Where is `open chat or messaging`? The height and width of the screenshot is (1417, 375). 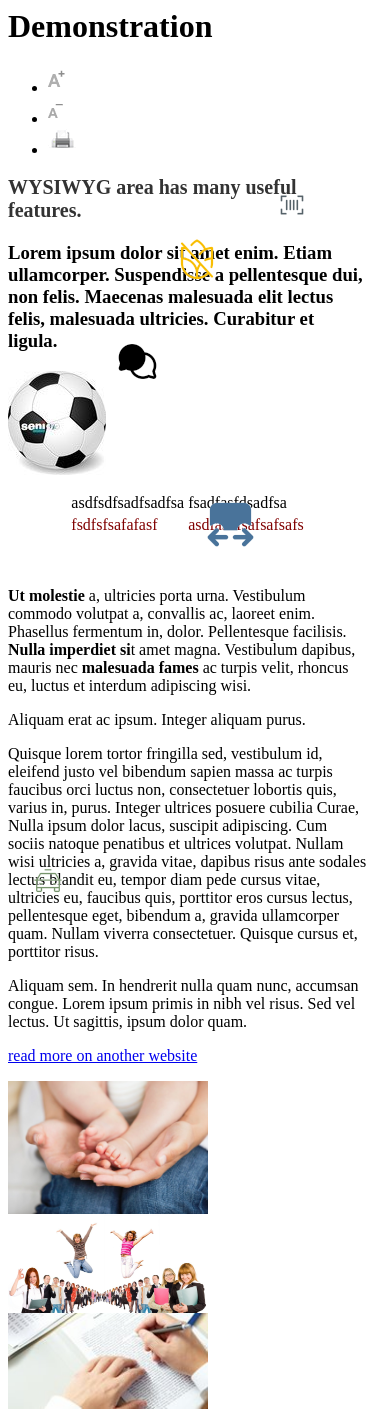
open chat or messaging is located at coordinates (137, 361).